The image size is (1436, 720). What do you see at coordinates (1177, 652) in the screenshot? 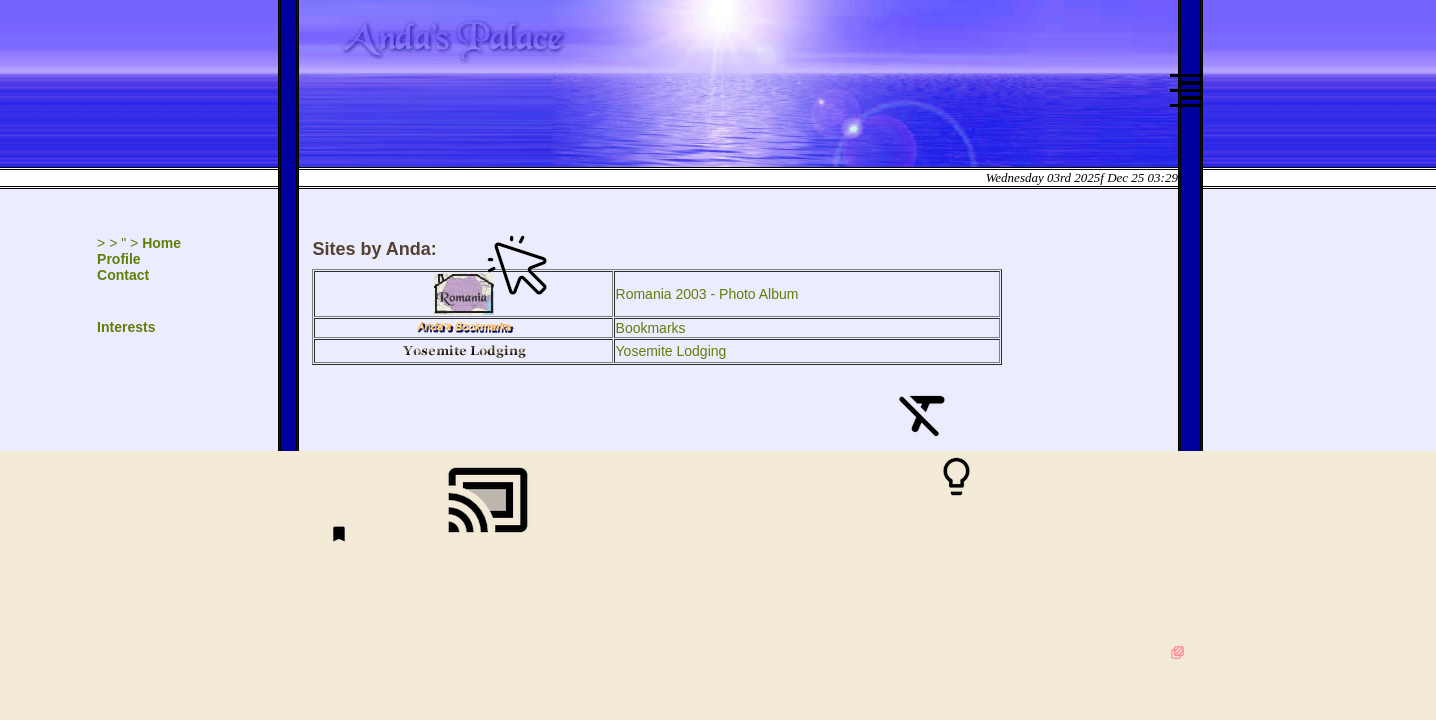
I see `view selected layers in a design tool` at bounding box center [1177, 652].